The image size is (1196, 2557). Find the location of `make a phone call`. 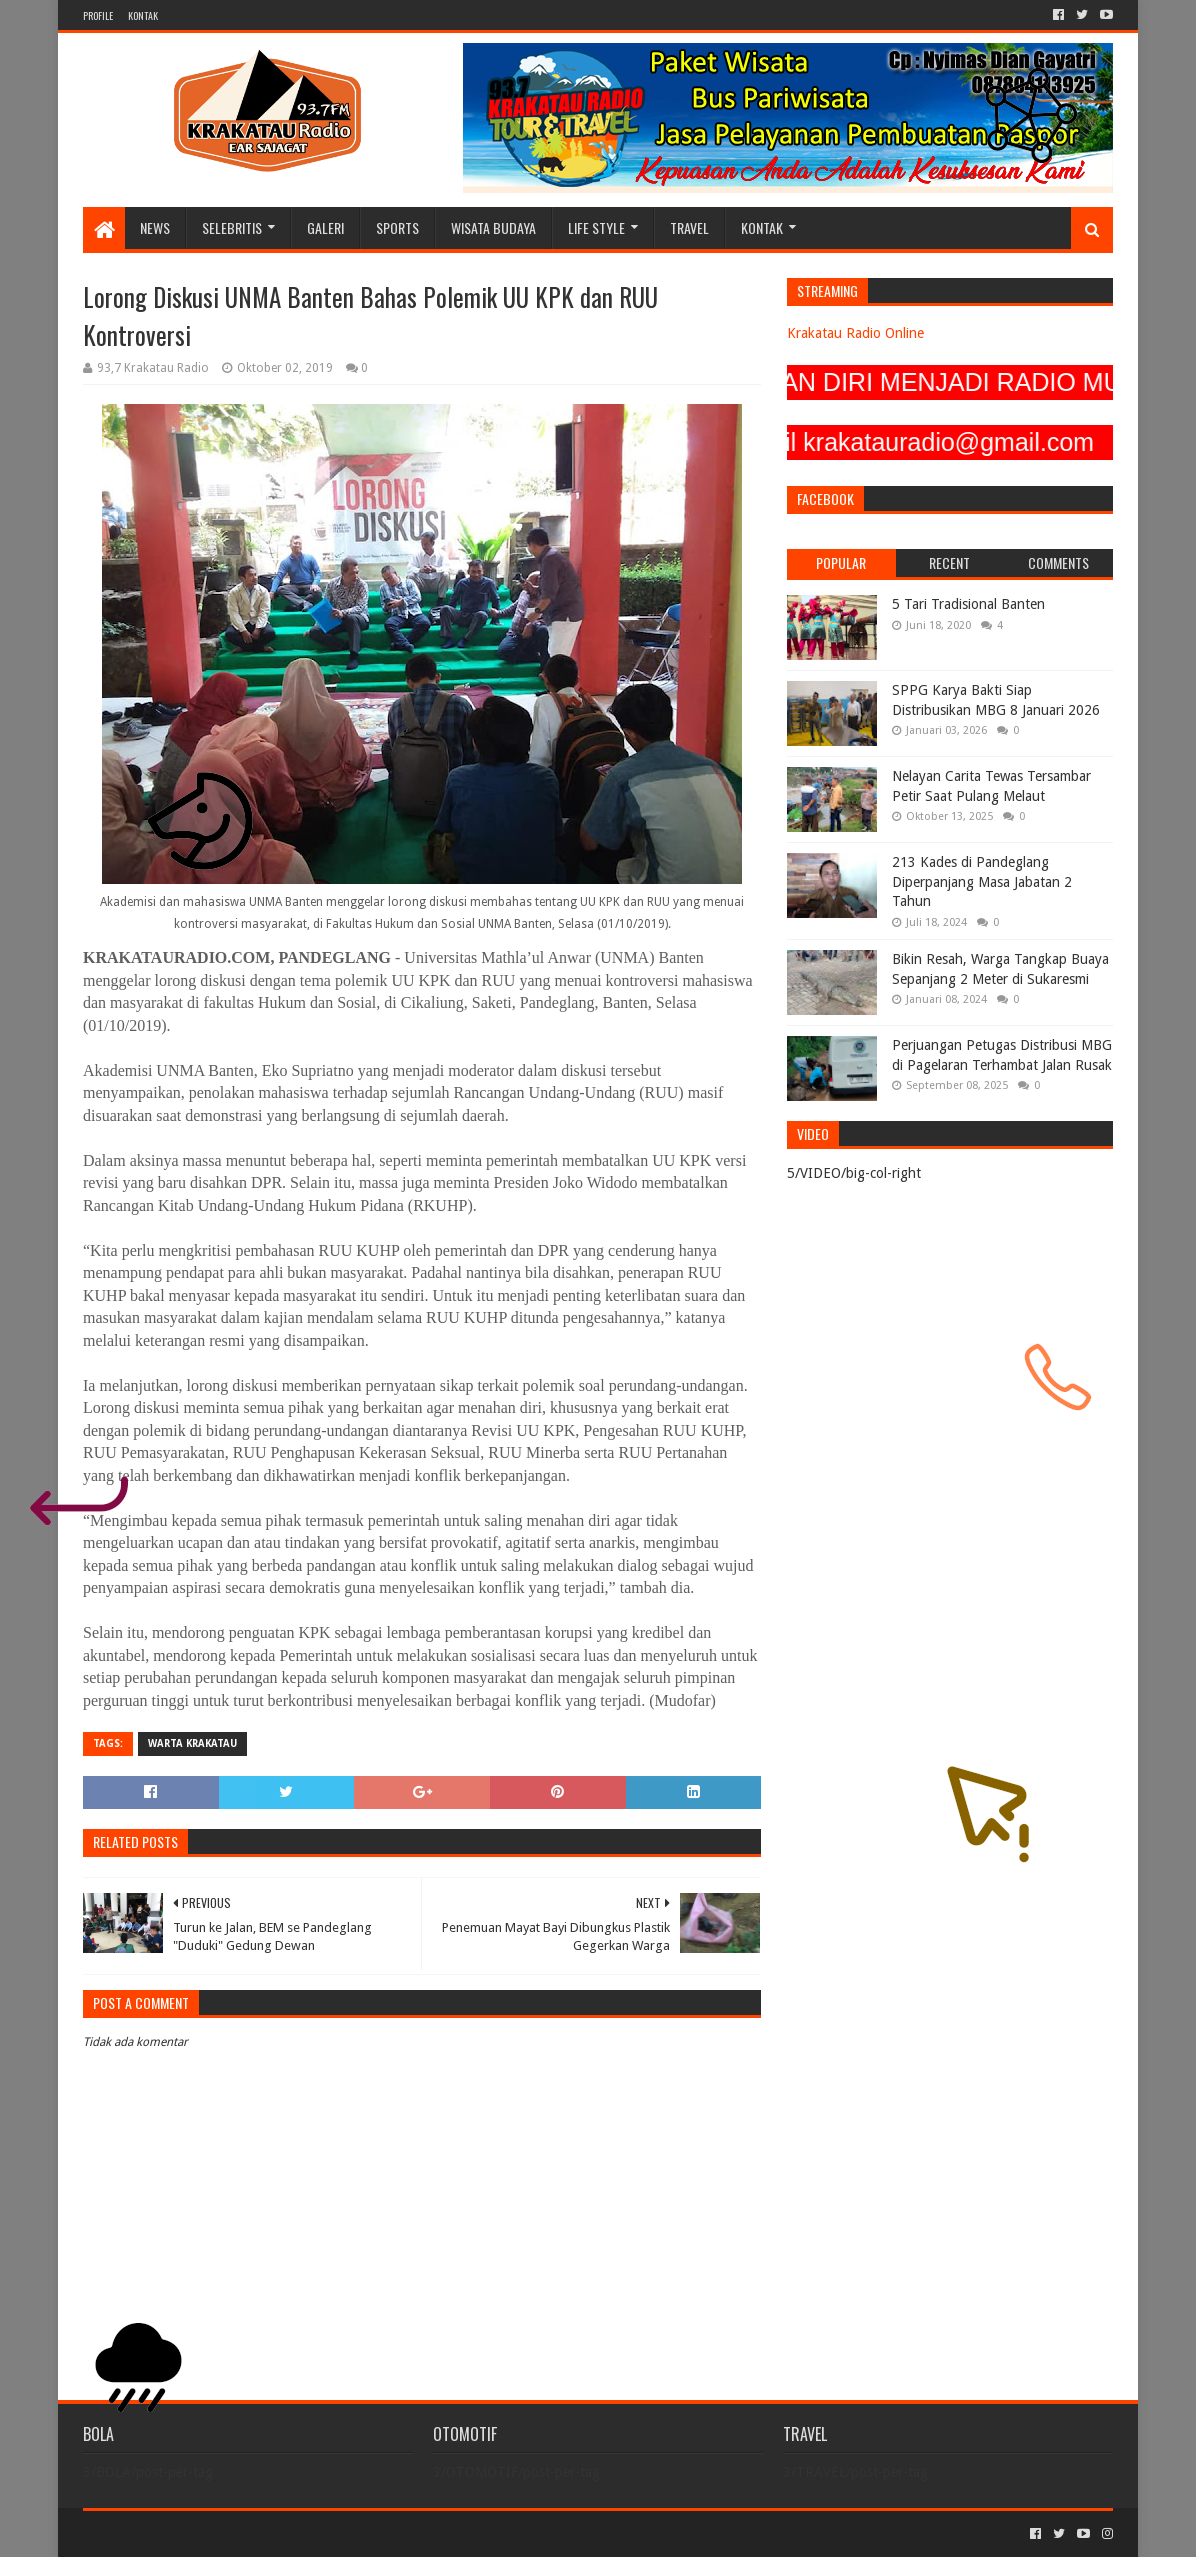

make a phone call is located at coordinates (1058, 1377).